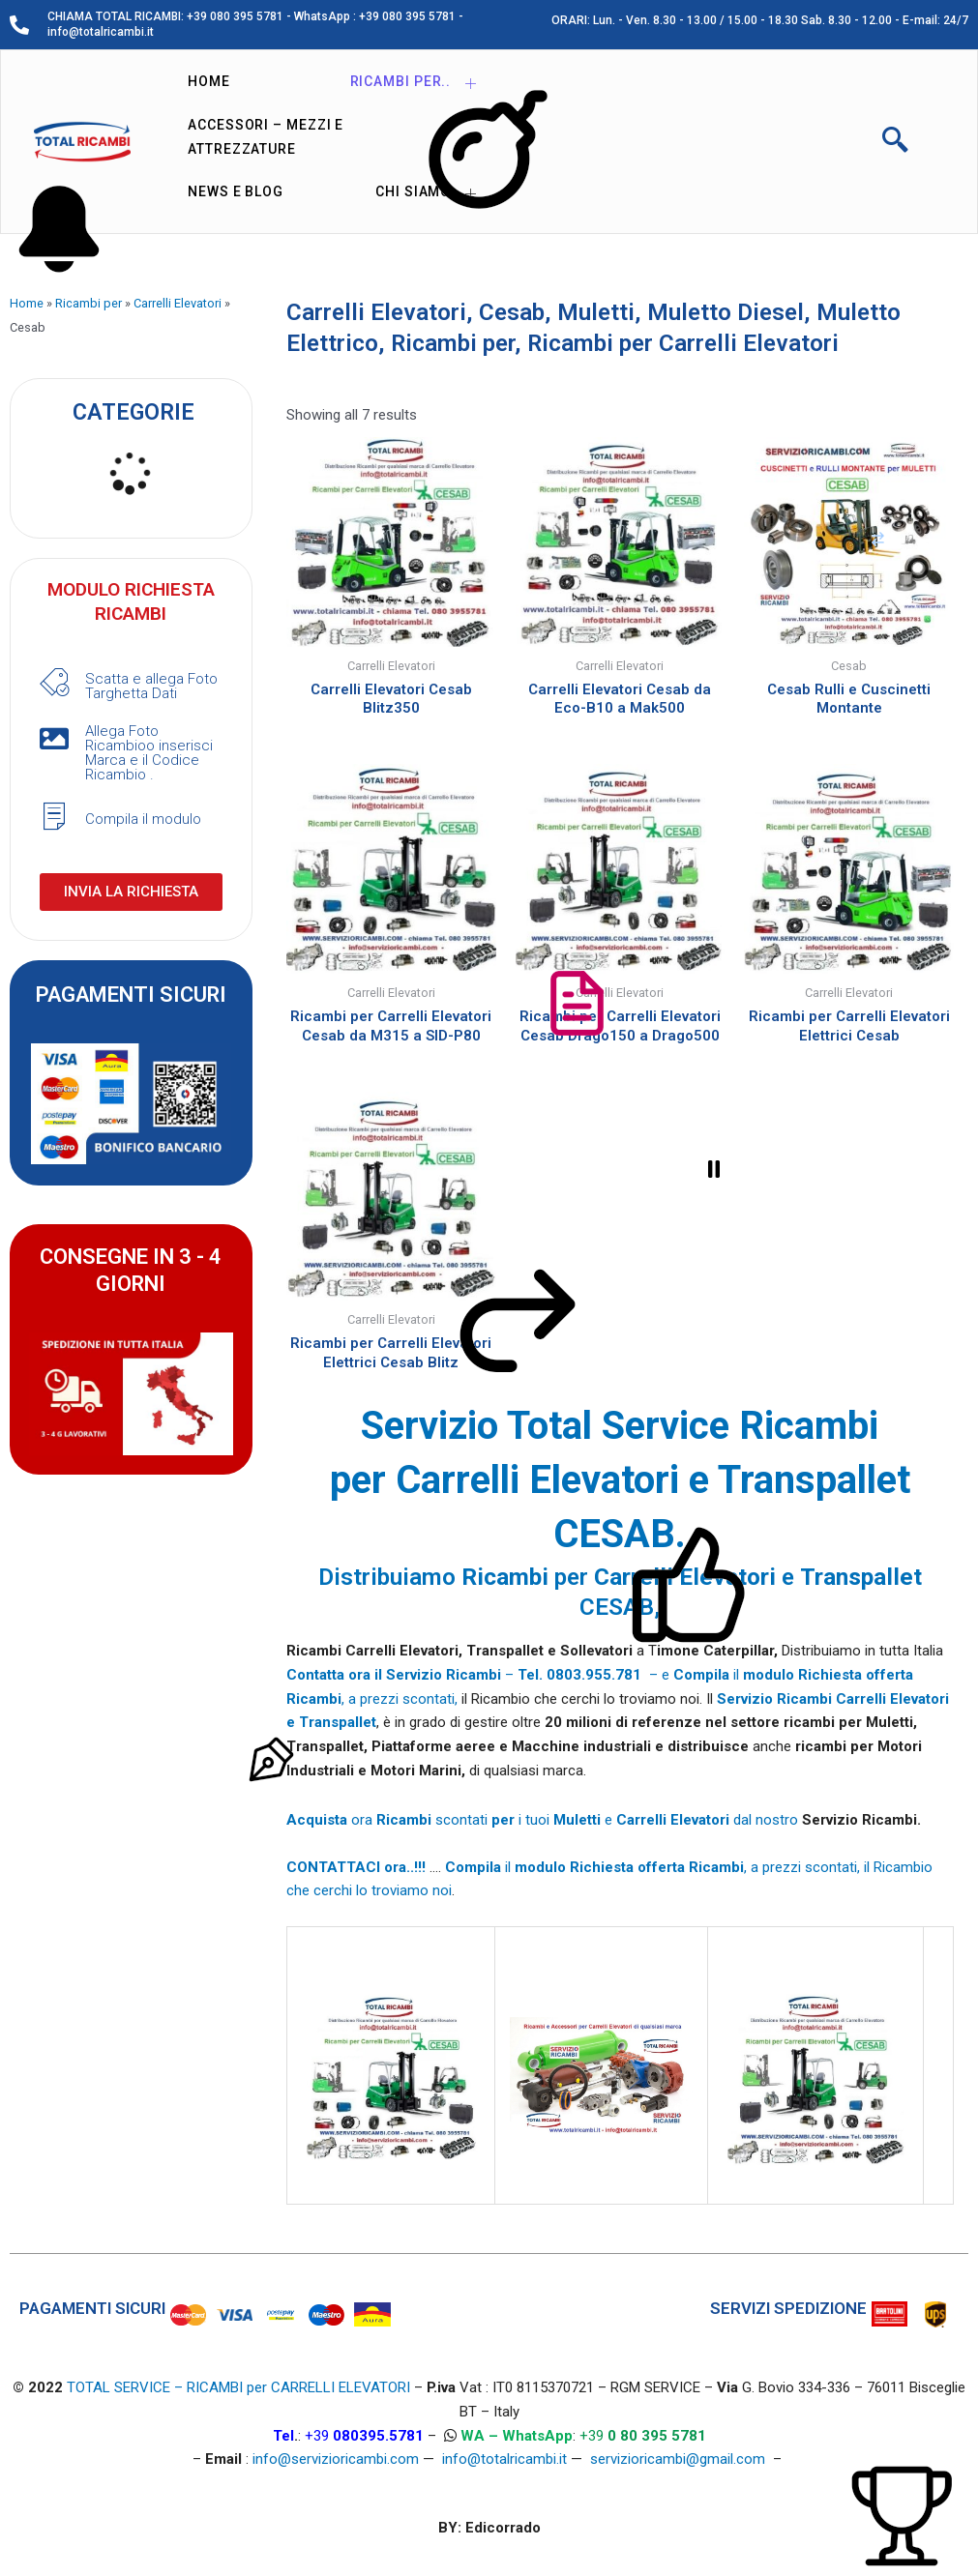 The width and height of the screenshot is (978, 2576). What do you see at coordinates (902, 2516) in the screenshot?
I see `view achievements or awards` at bounding box center [902, 2516].